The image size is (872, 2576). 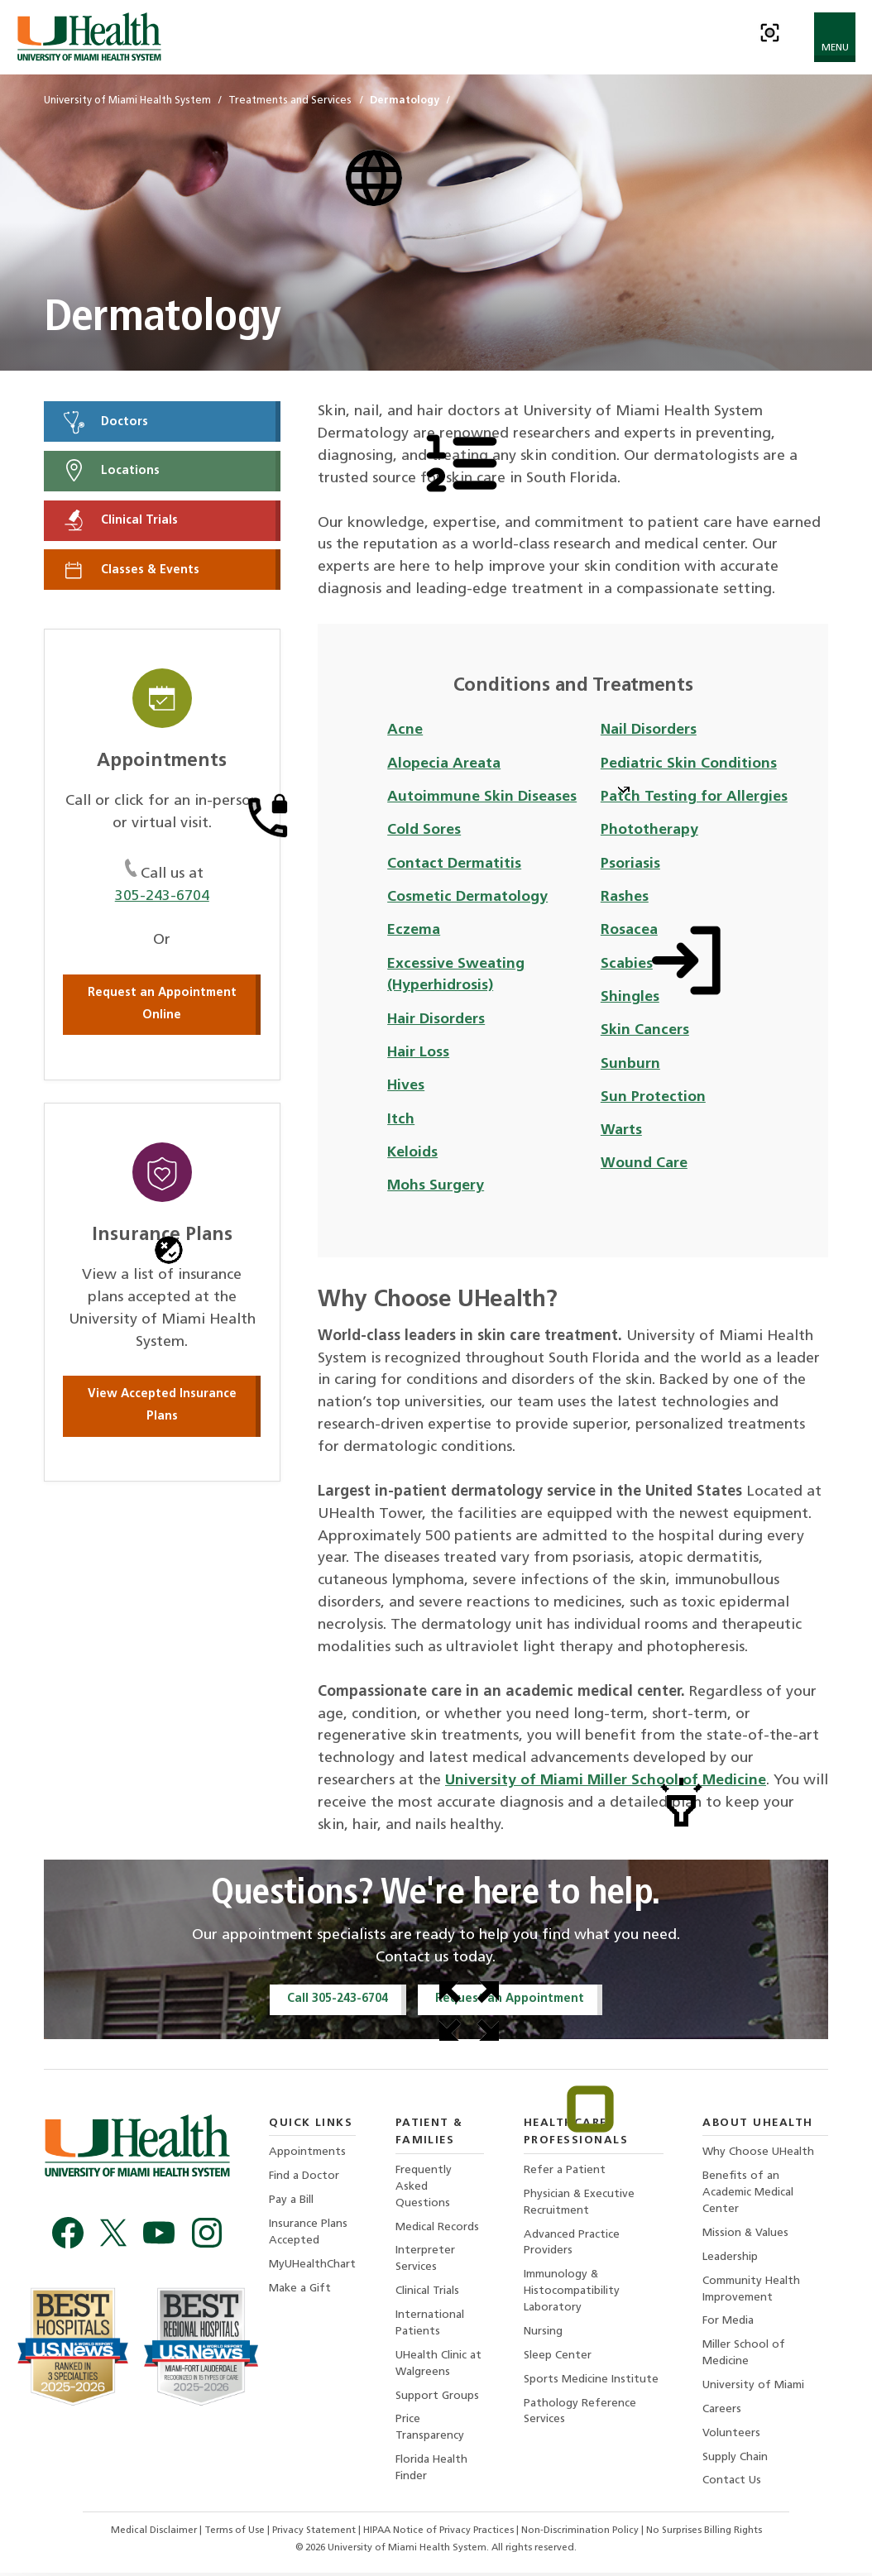 What do you see at coordinates (681, 1802) in the screenshot?
I see `highlight selected text` at bounding box center [681, 1802].